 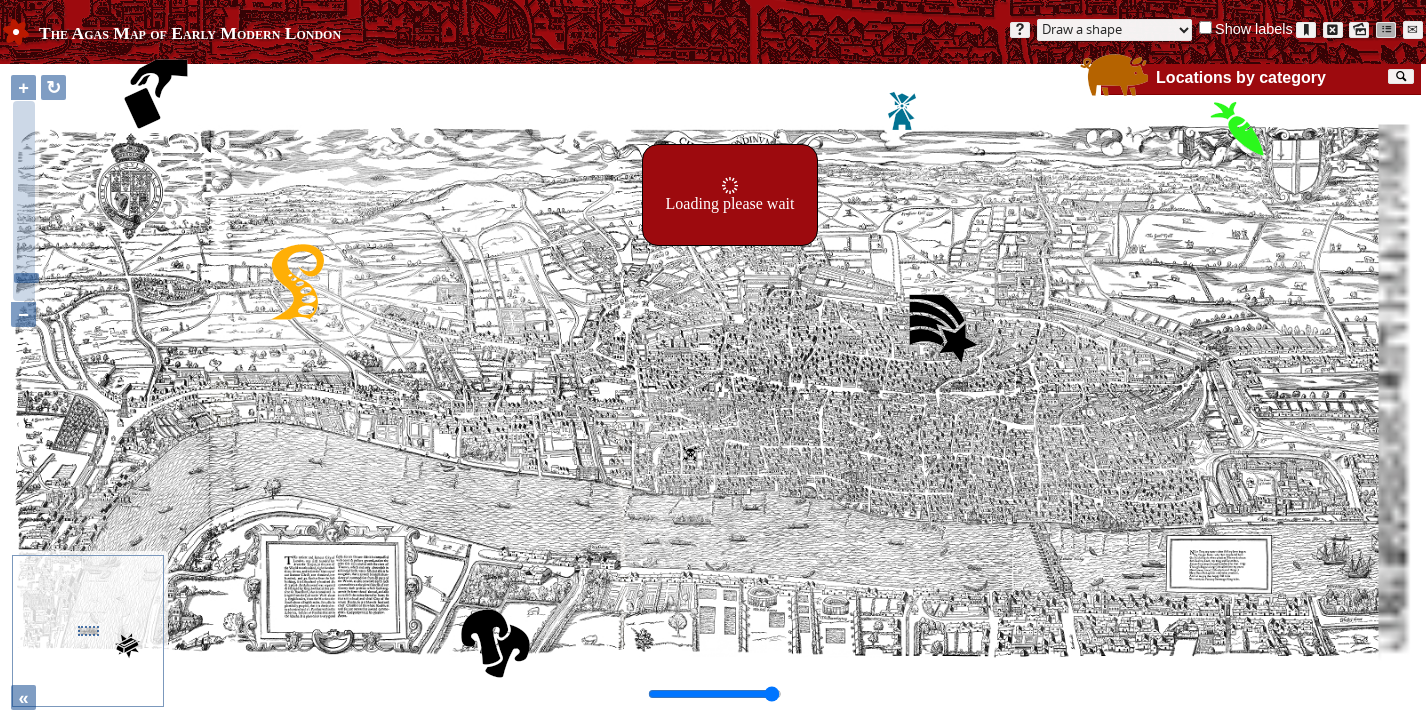 I want to click on indicates wind energy or renewable power source, so click(x=902, y=111).